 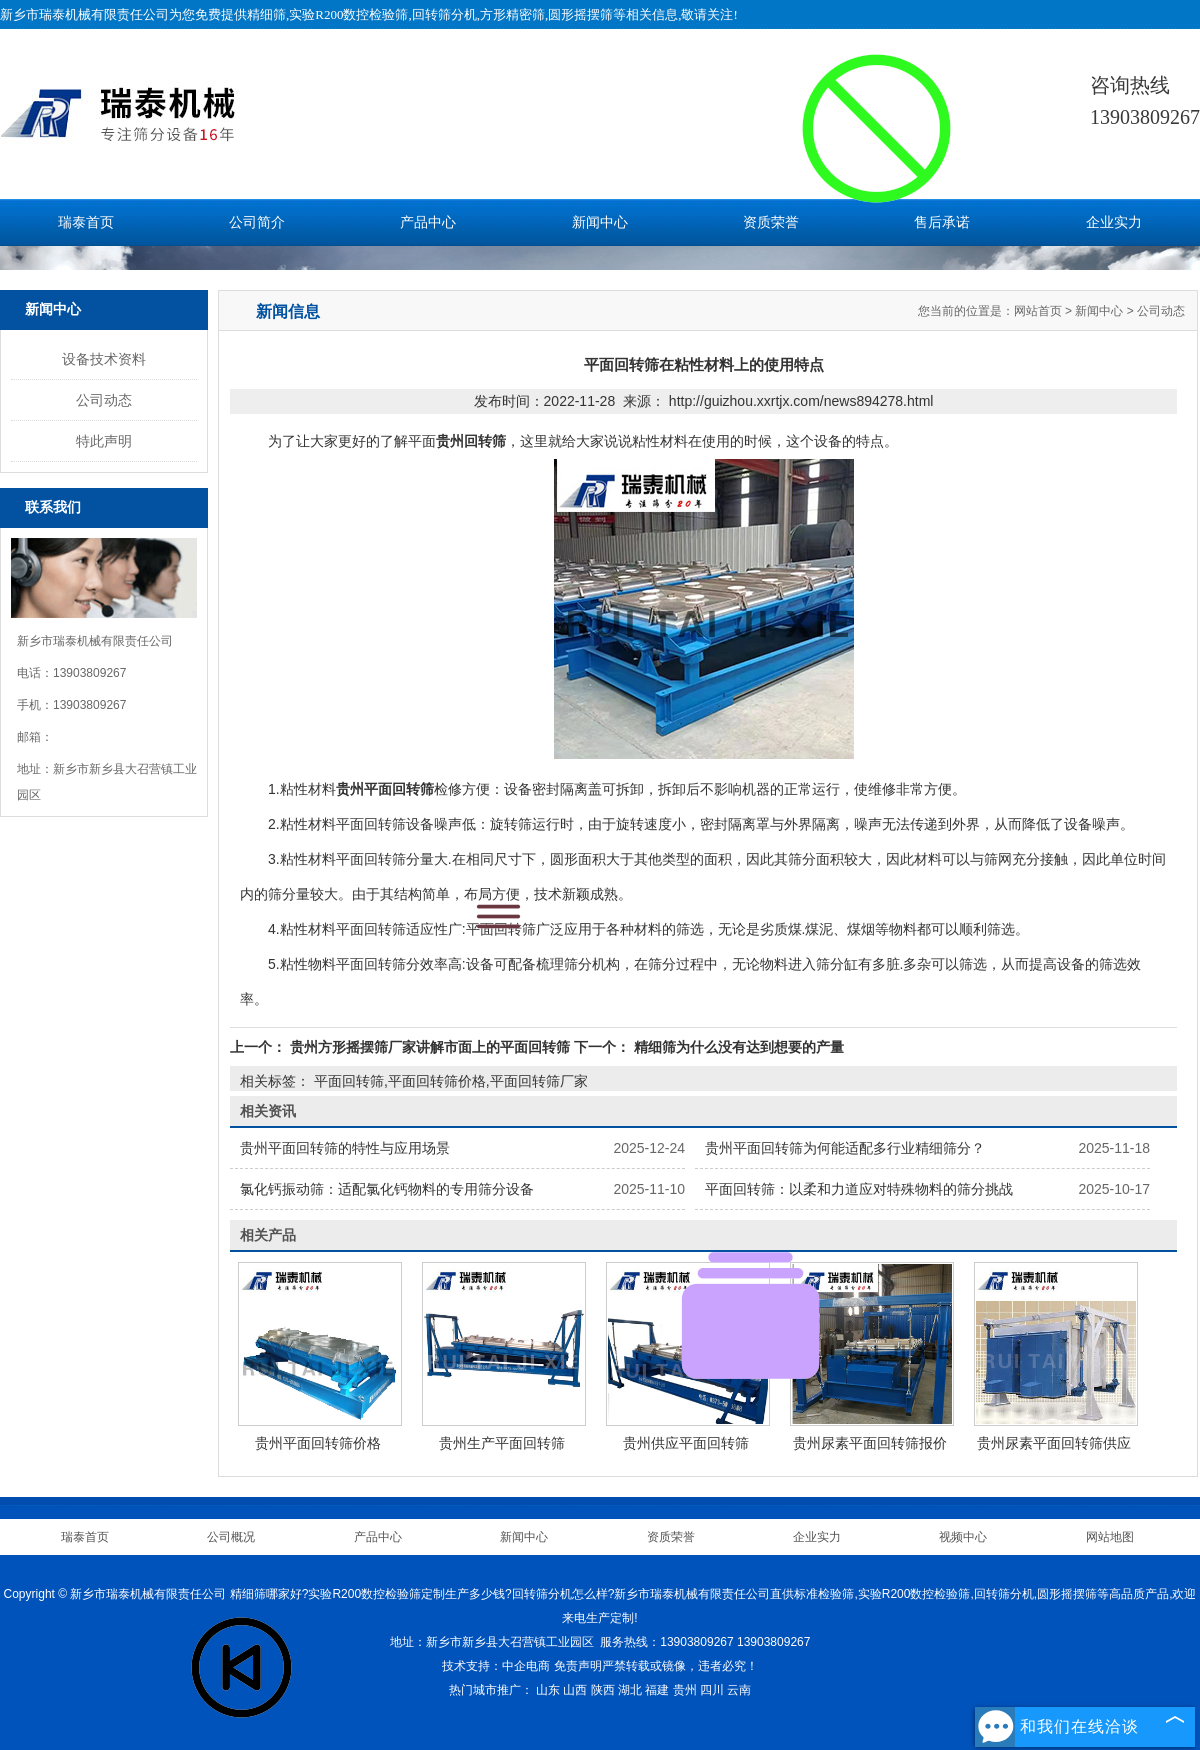 What do you see at coordinates (876, 128) in the screenshot?
I see `indicates a blocked or prohibited action` at bounding box center [876, 128].